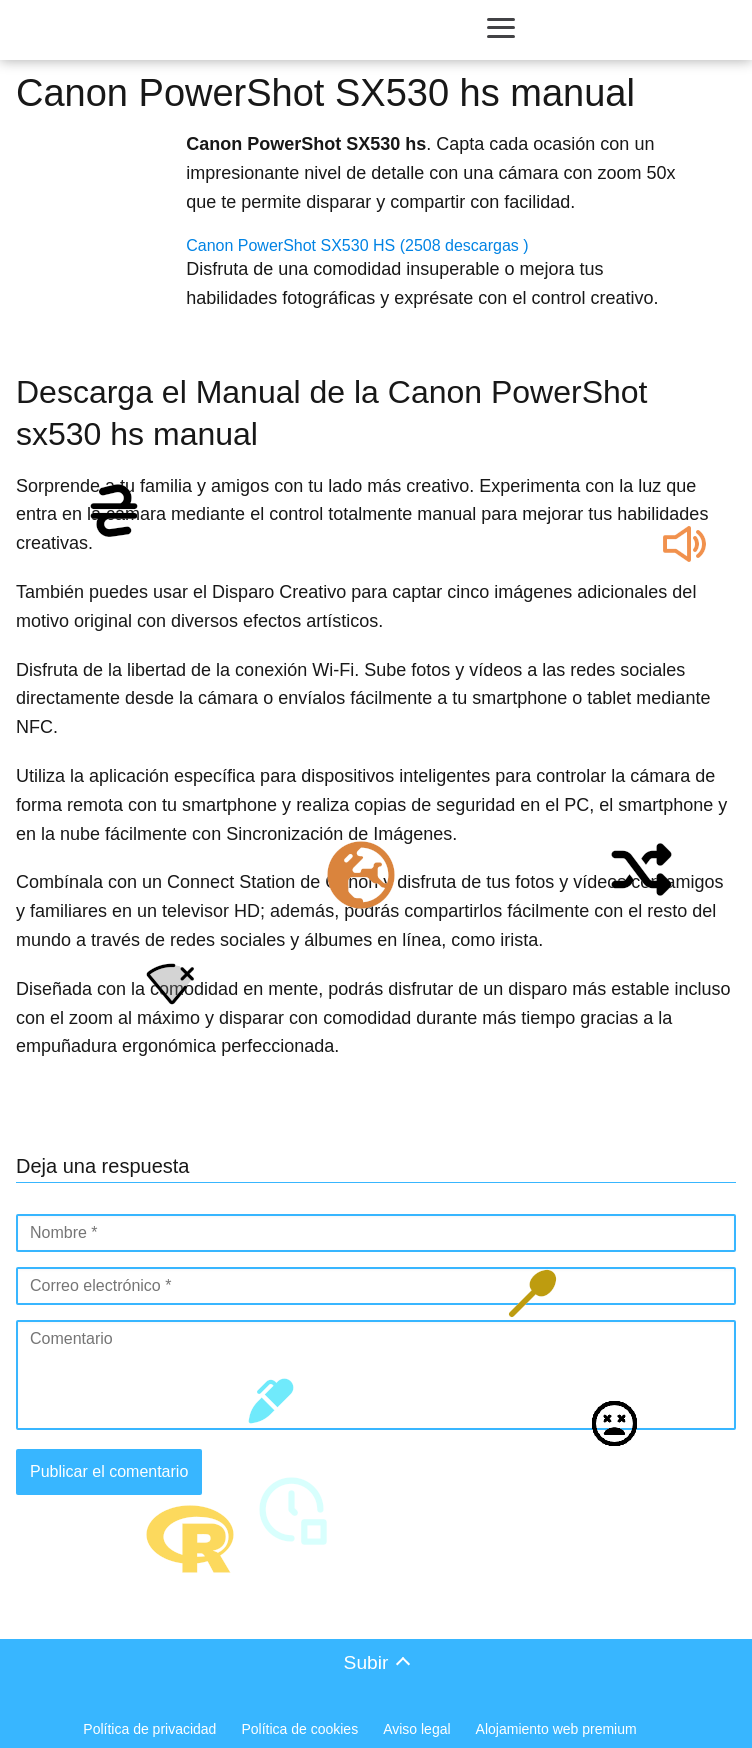 This screenshot has width=752, height=1748. I want to click on indicates Ukrainian hryvnia currency, so click(114, 511).